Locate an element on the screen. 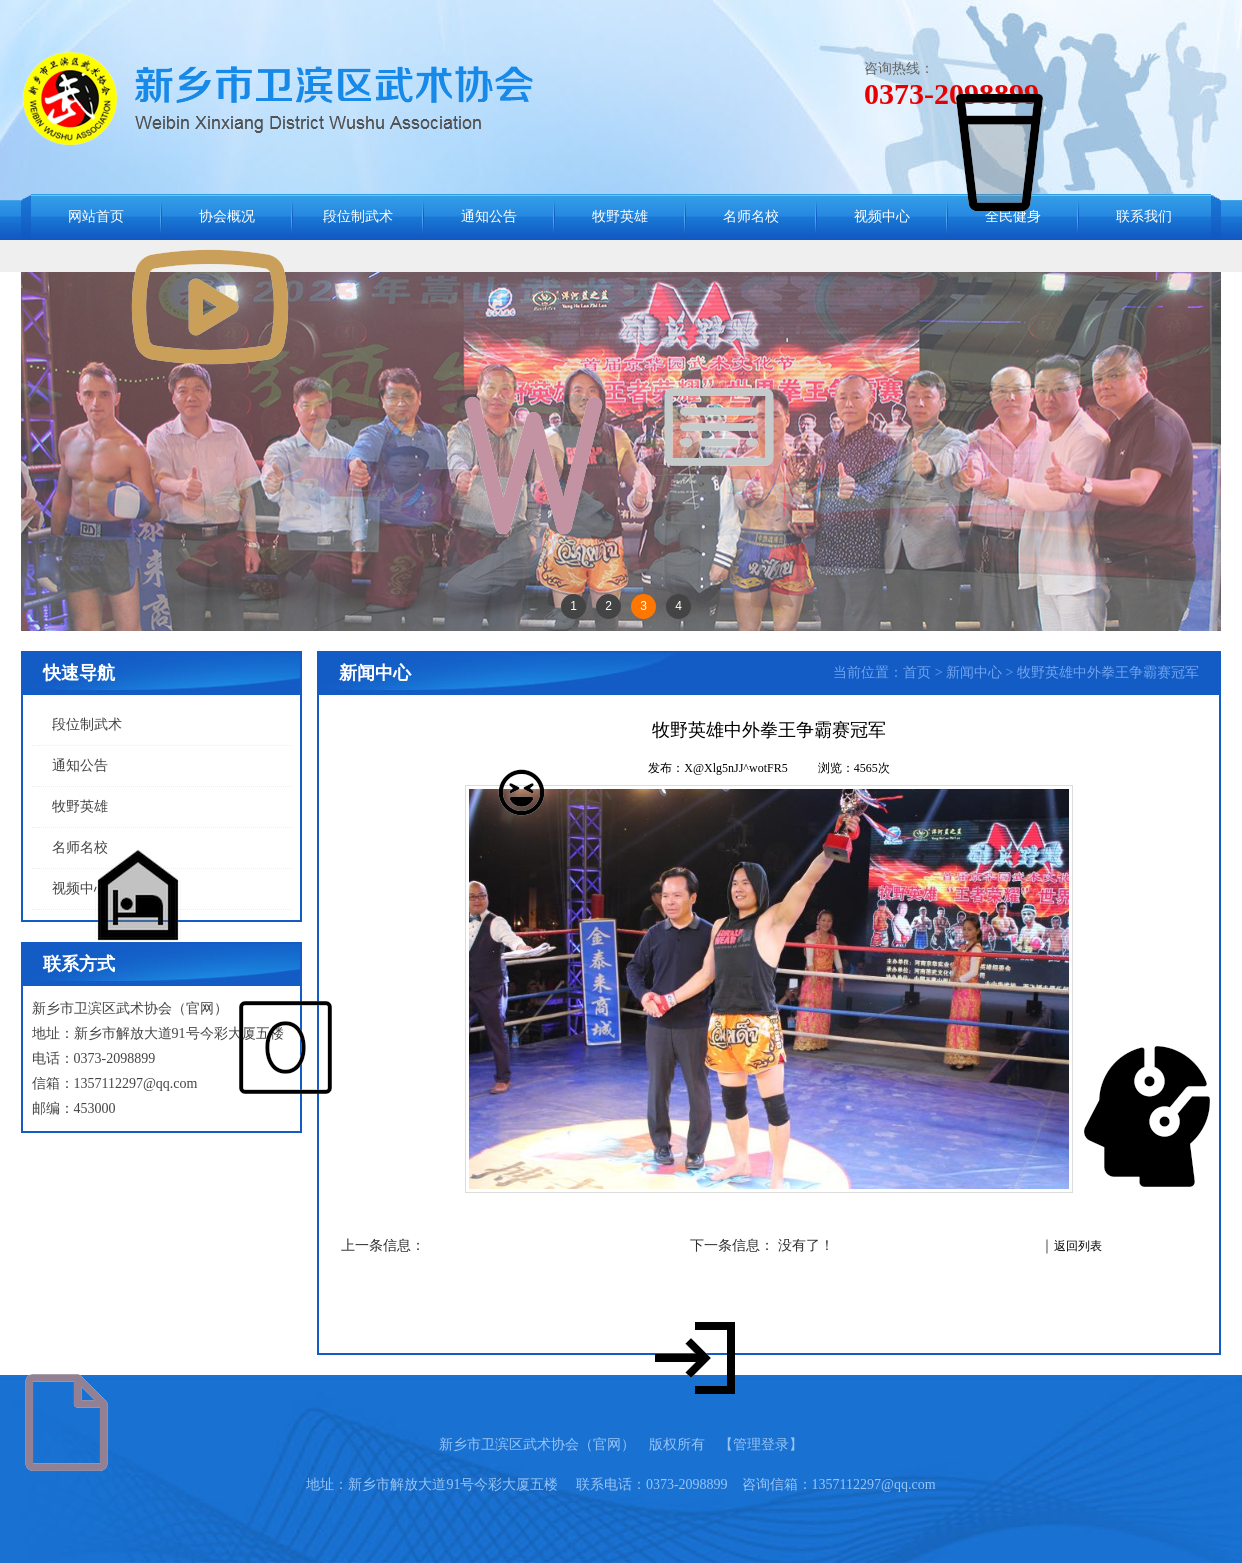 The height and width of the screenshot is (1563, 1242). view or open a file is located at coordinates (66, 1422).